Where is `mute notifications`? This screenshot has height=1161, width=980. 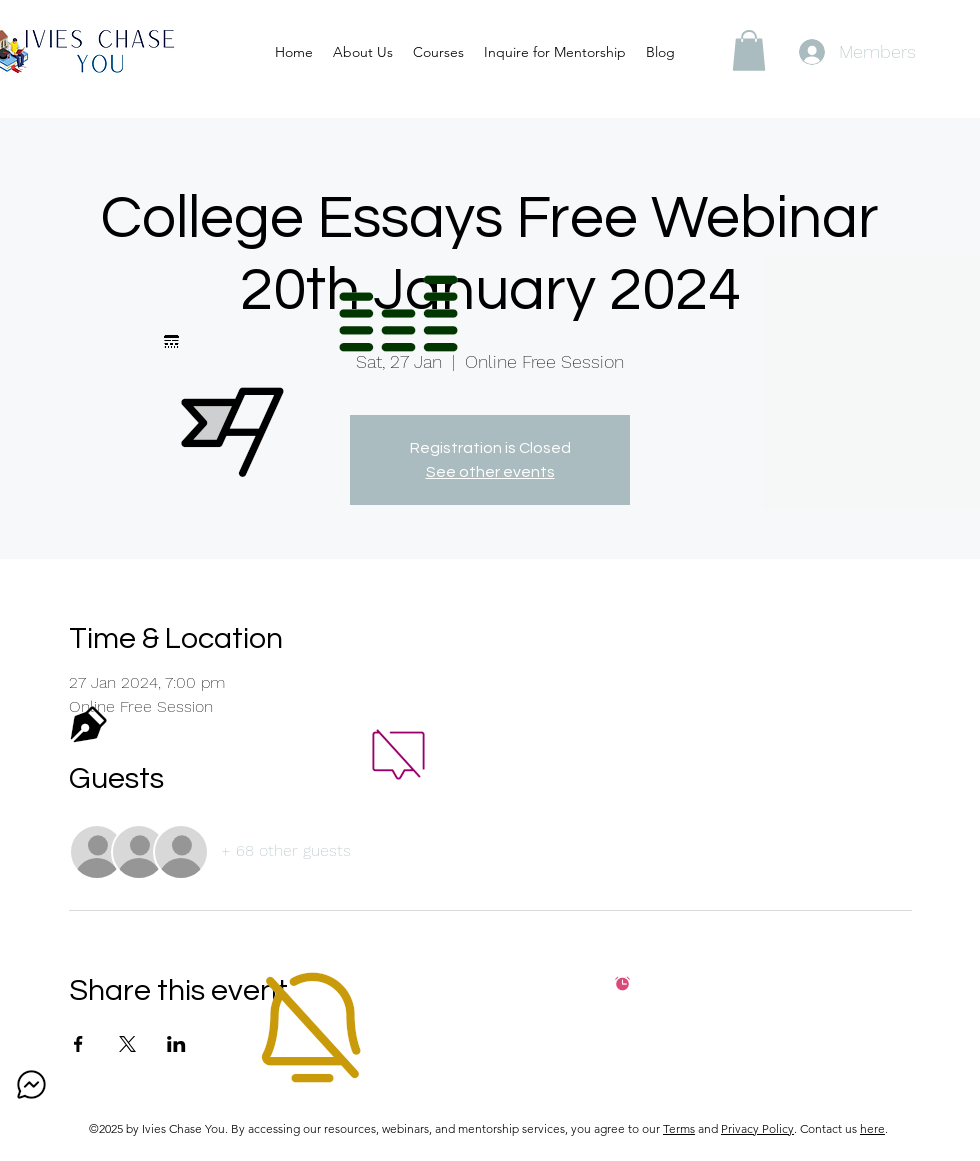
mute notifications is located at coordinates (312, 1027).